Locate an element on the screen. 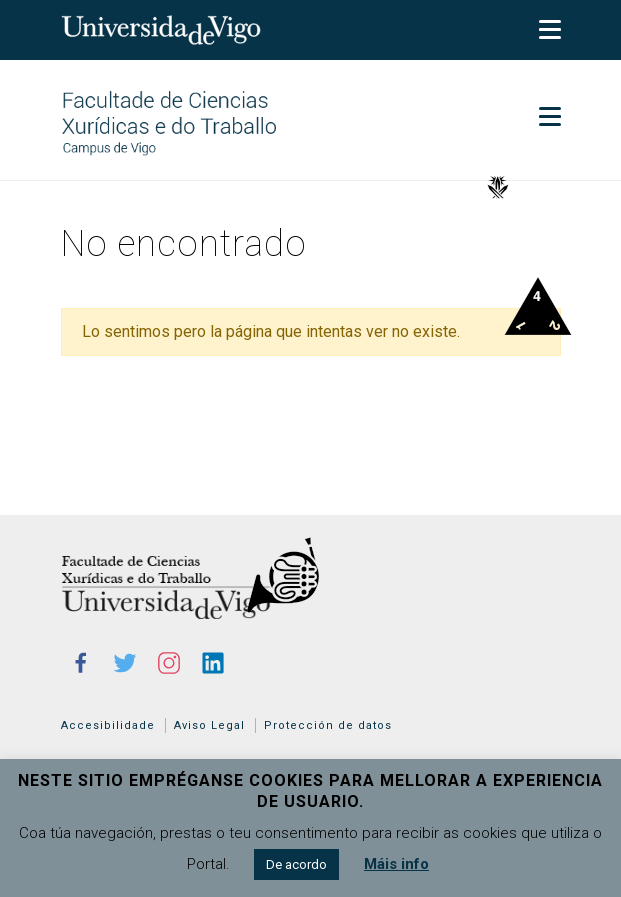 This screenshot has height=897, width=621. activate team unity or group attack ability is located at coordinates (498, 187).